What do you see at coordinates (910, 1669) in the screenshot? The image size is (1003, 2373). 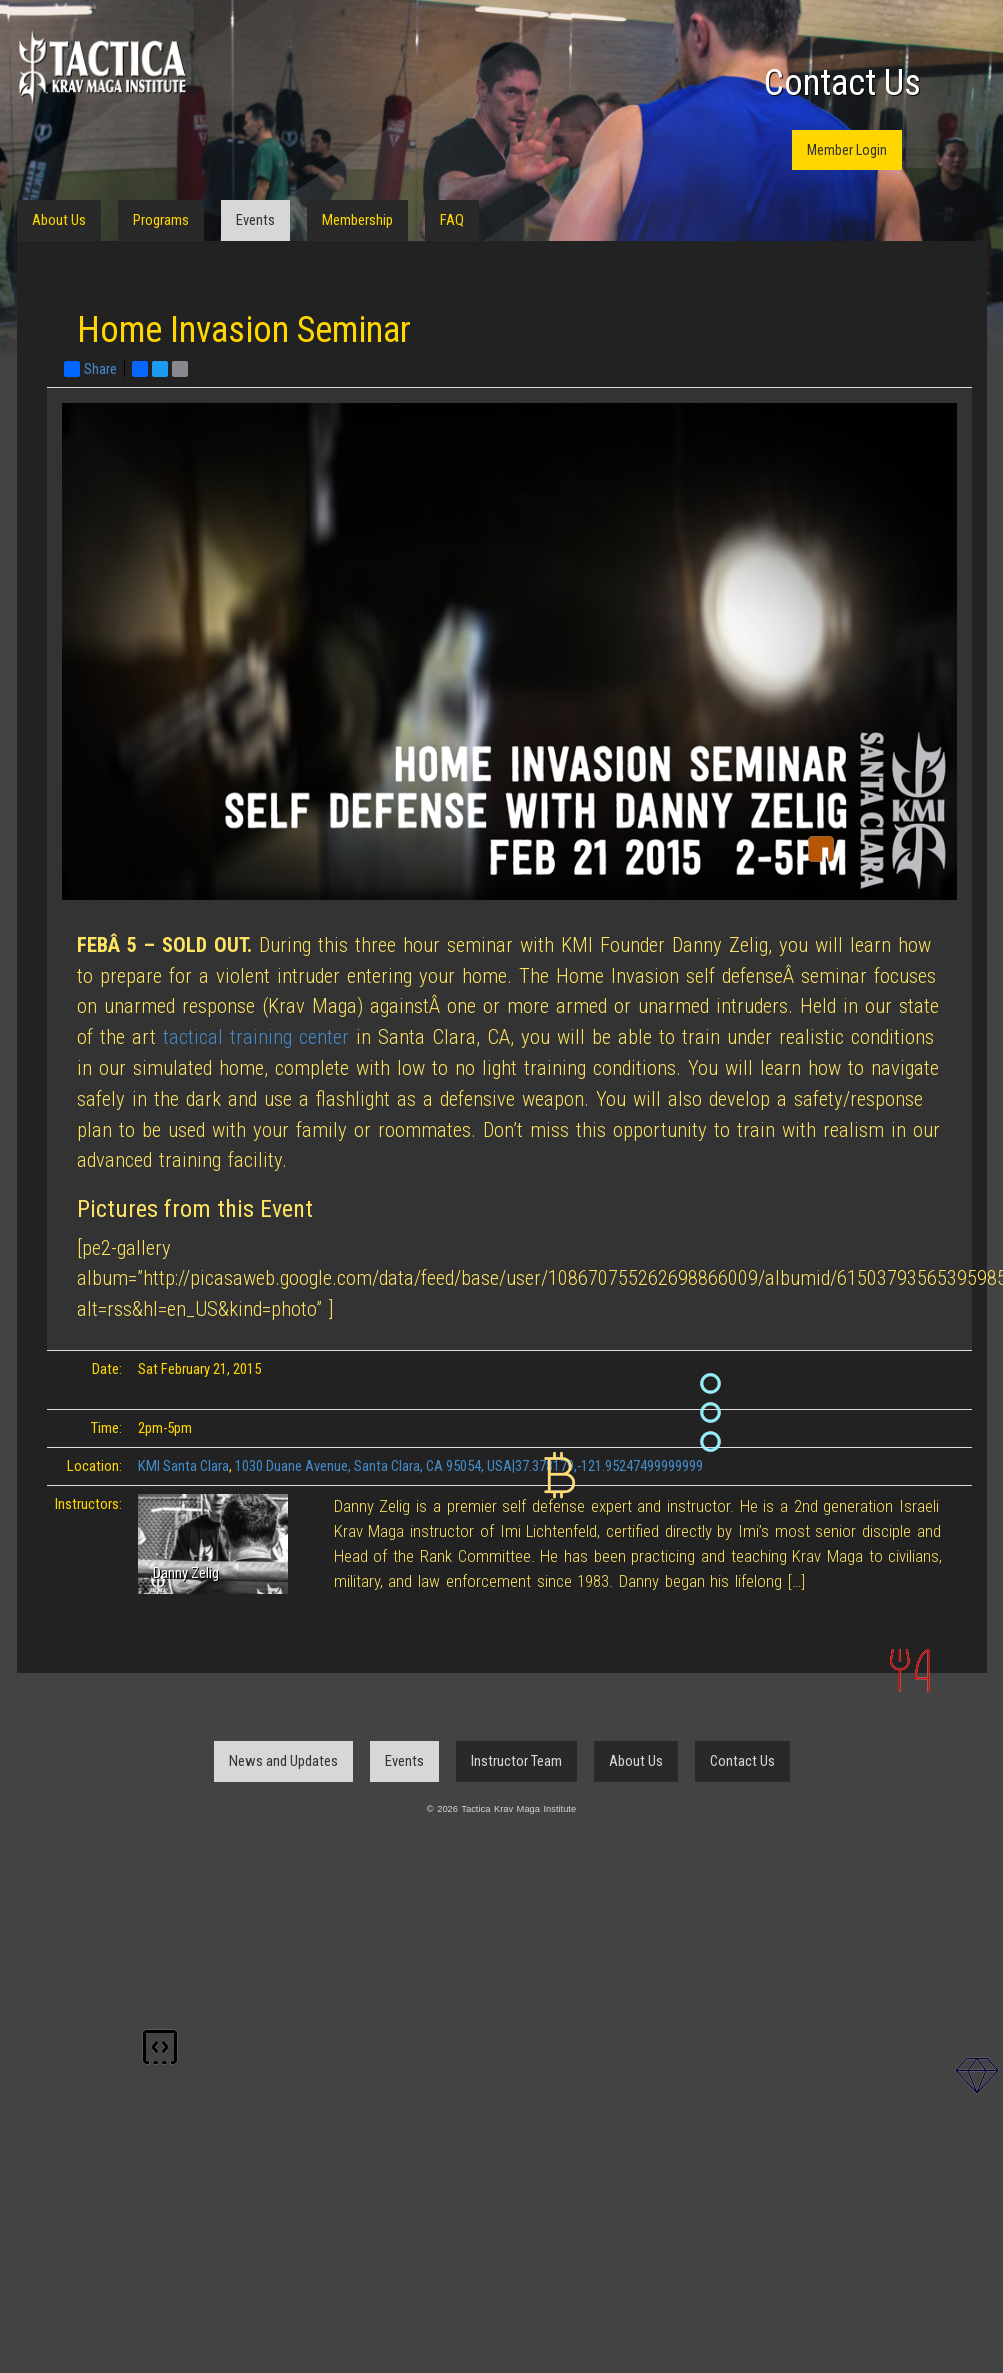 I see `find nearby restaurants or dining options` at bounding box center [910, 1669].